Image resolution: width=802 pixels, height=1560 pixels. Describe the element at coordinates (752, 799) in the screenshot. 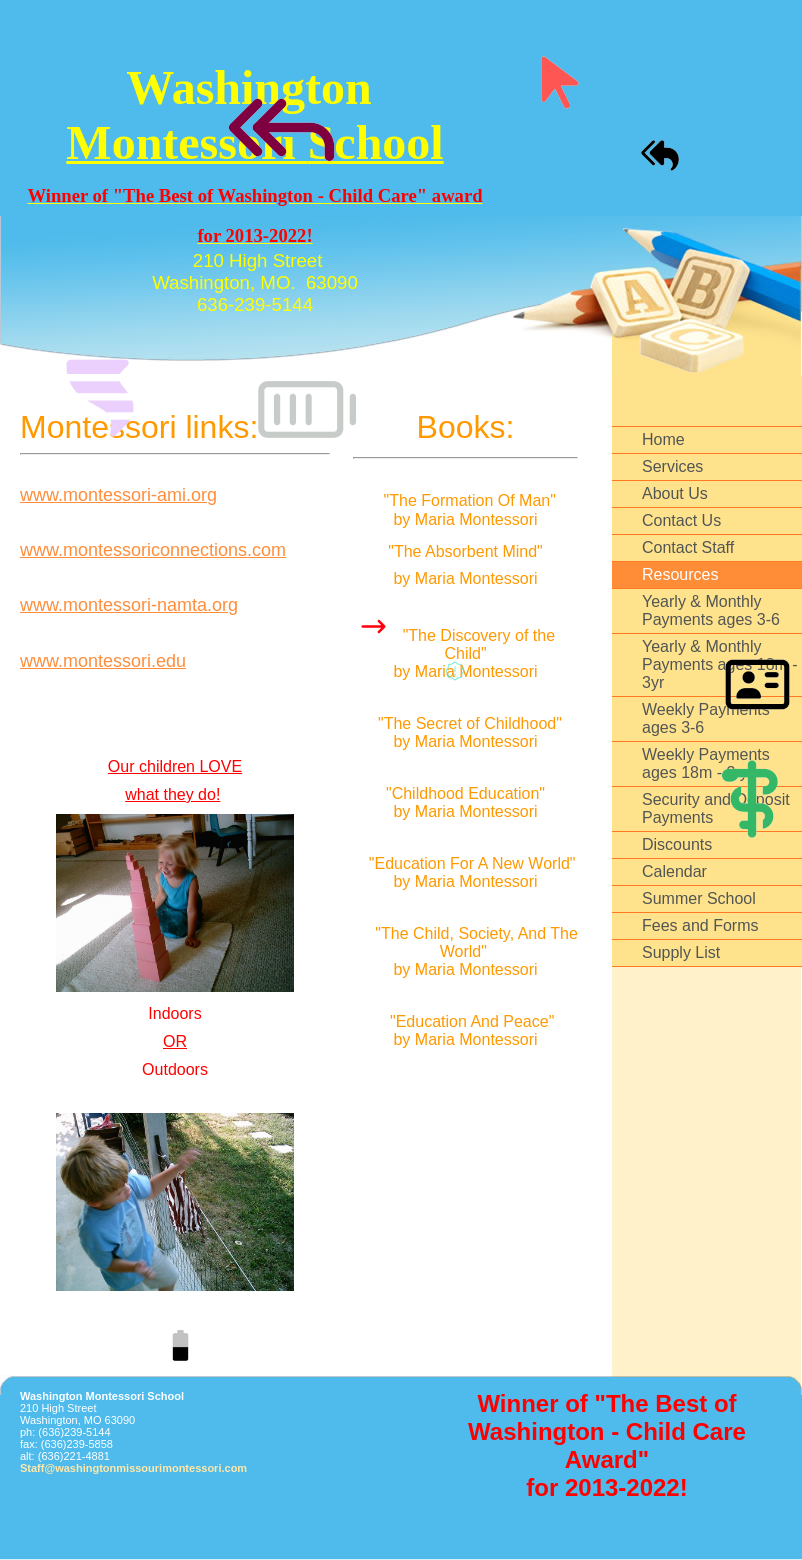

I see `access medical or healthcare services` at that location.